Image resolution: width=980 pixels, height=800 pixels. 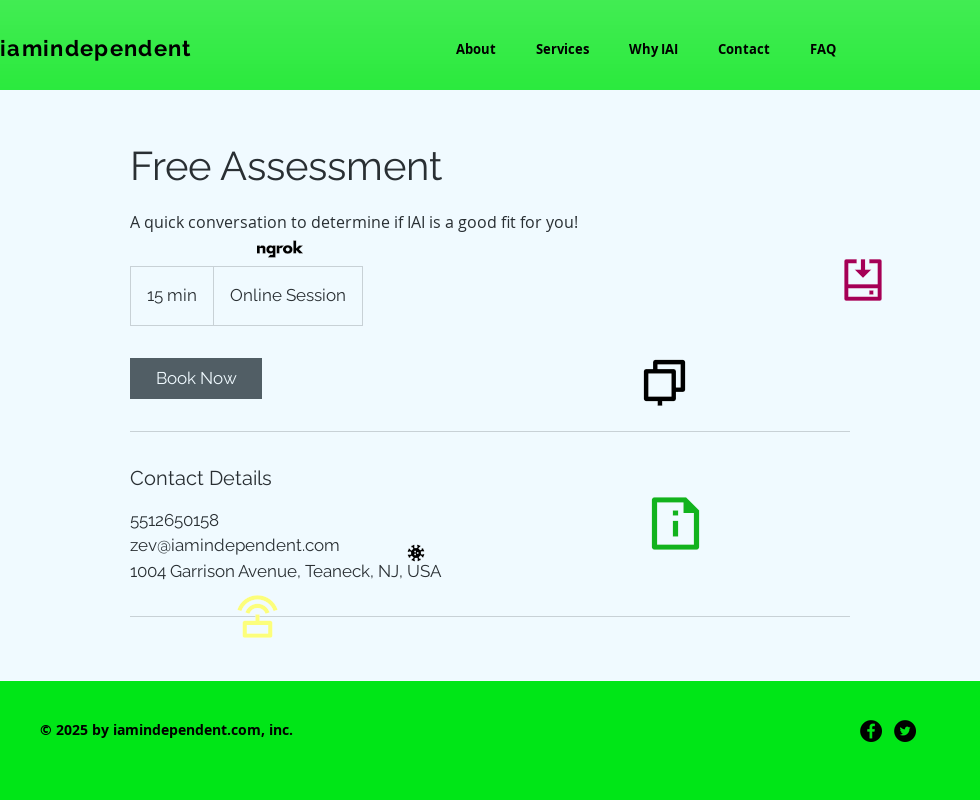 I want to click on ngrok service integration or connection, so click(x=280, y=249).